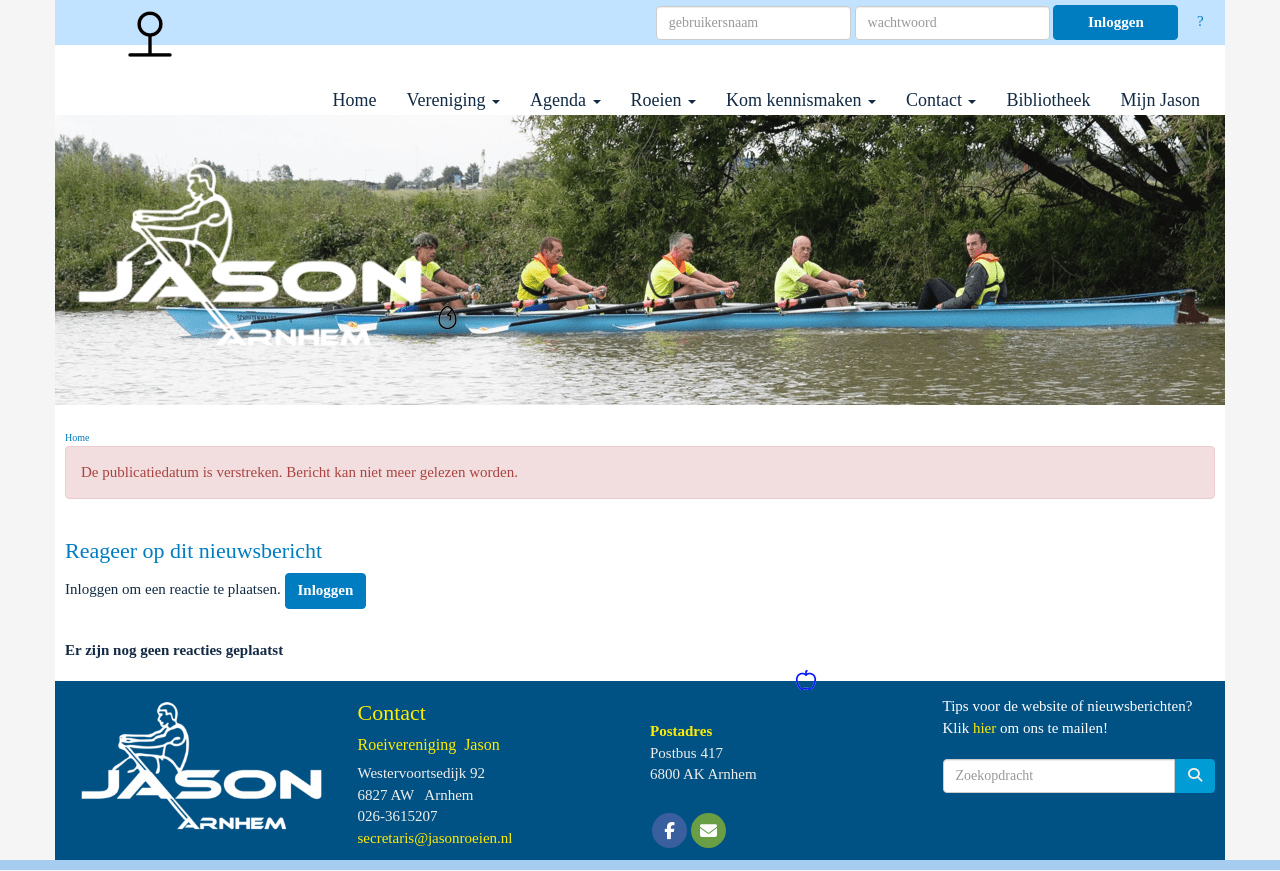 This screenshot has height=871, width=1280. Describe the element at coordinates (806, 680) in the screenshot. I see `access health or nutrition tracking` at that location.